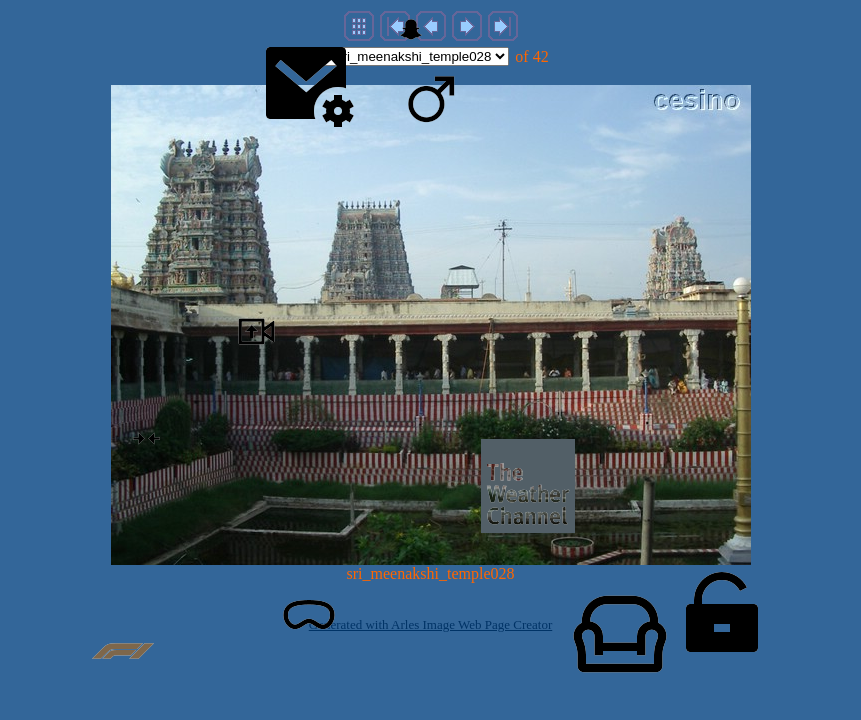 Image resolution: width=861 pixels, height=720 pixels. Describe the element at coordinates (256, 331) in the screenshot. I see `upload a video file` at that location.